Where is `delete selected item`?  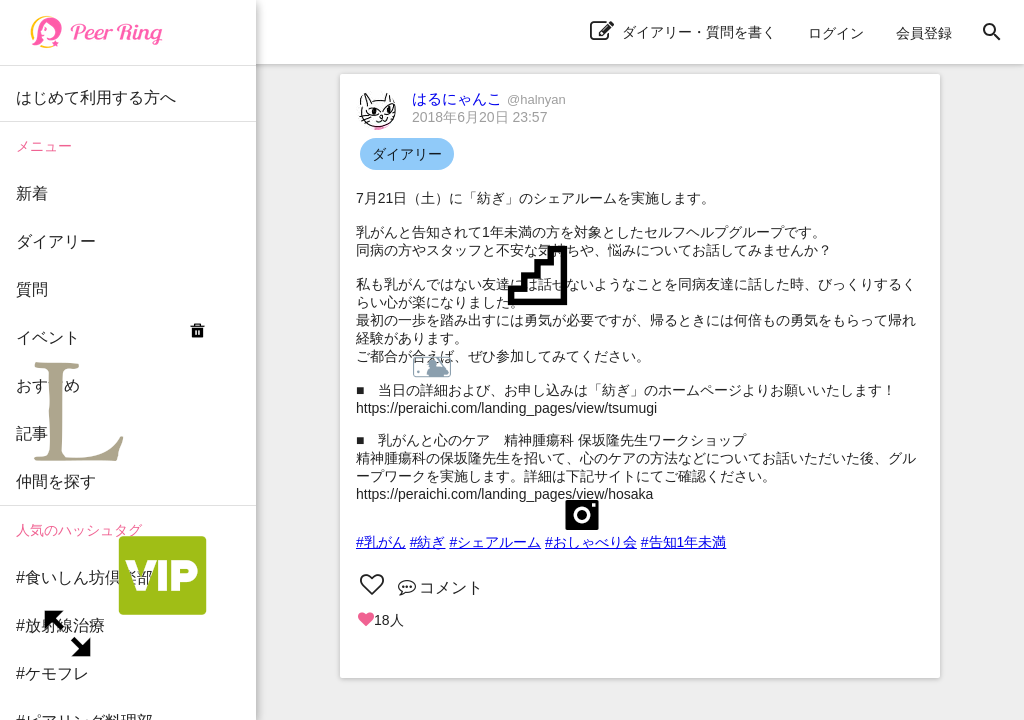 delete selected item is located at coordinates (197, 330).